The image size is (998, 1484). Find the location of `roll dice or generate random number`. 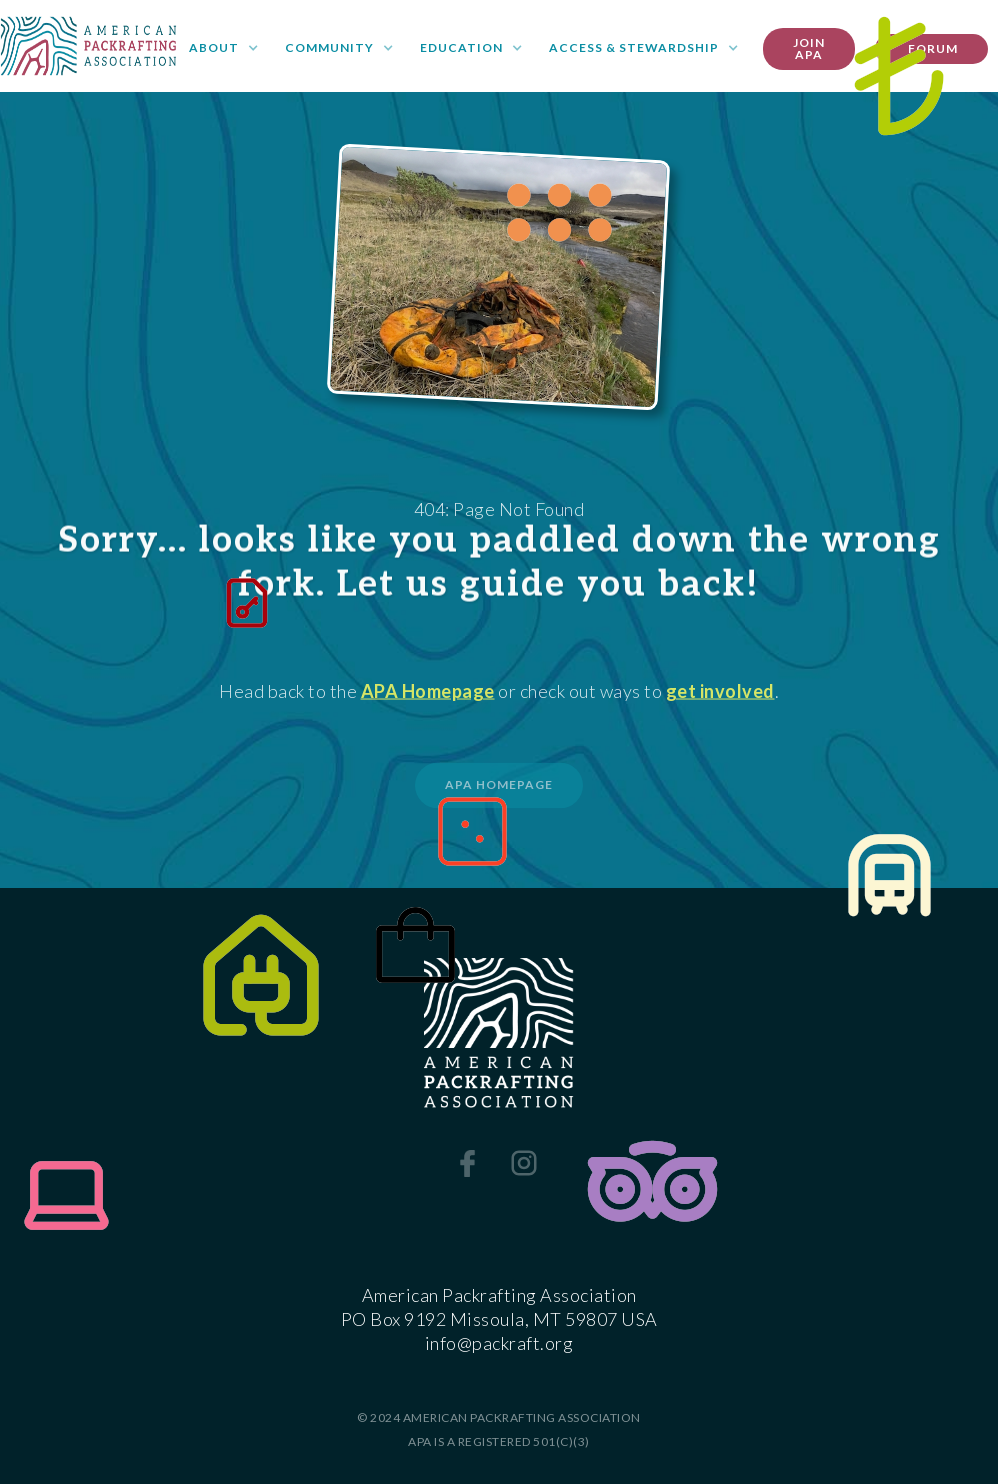

roll dice or generate random number is located at coordinates (472, 831).